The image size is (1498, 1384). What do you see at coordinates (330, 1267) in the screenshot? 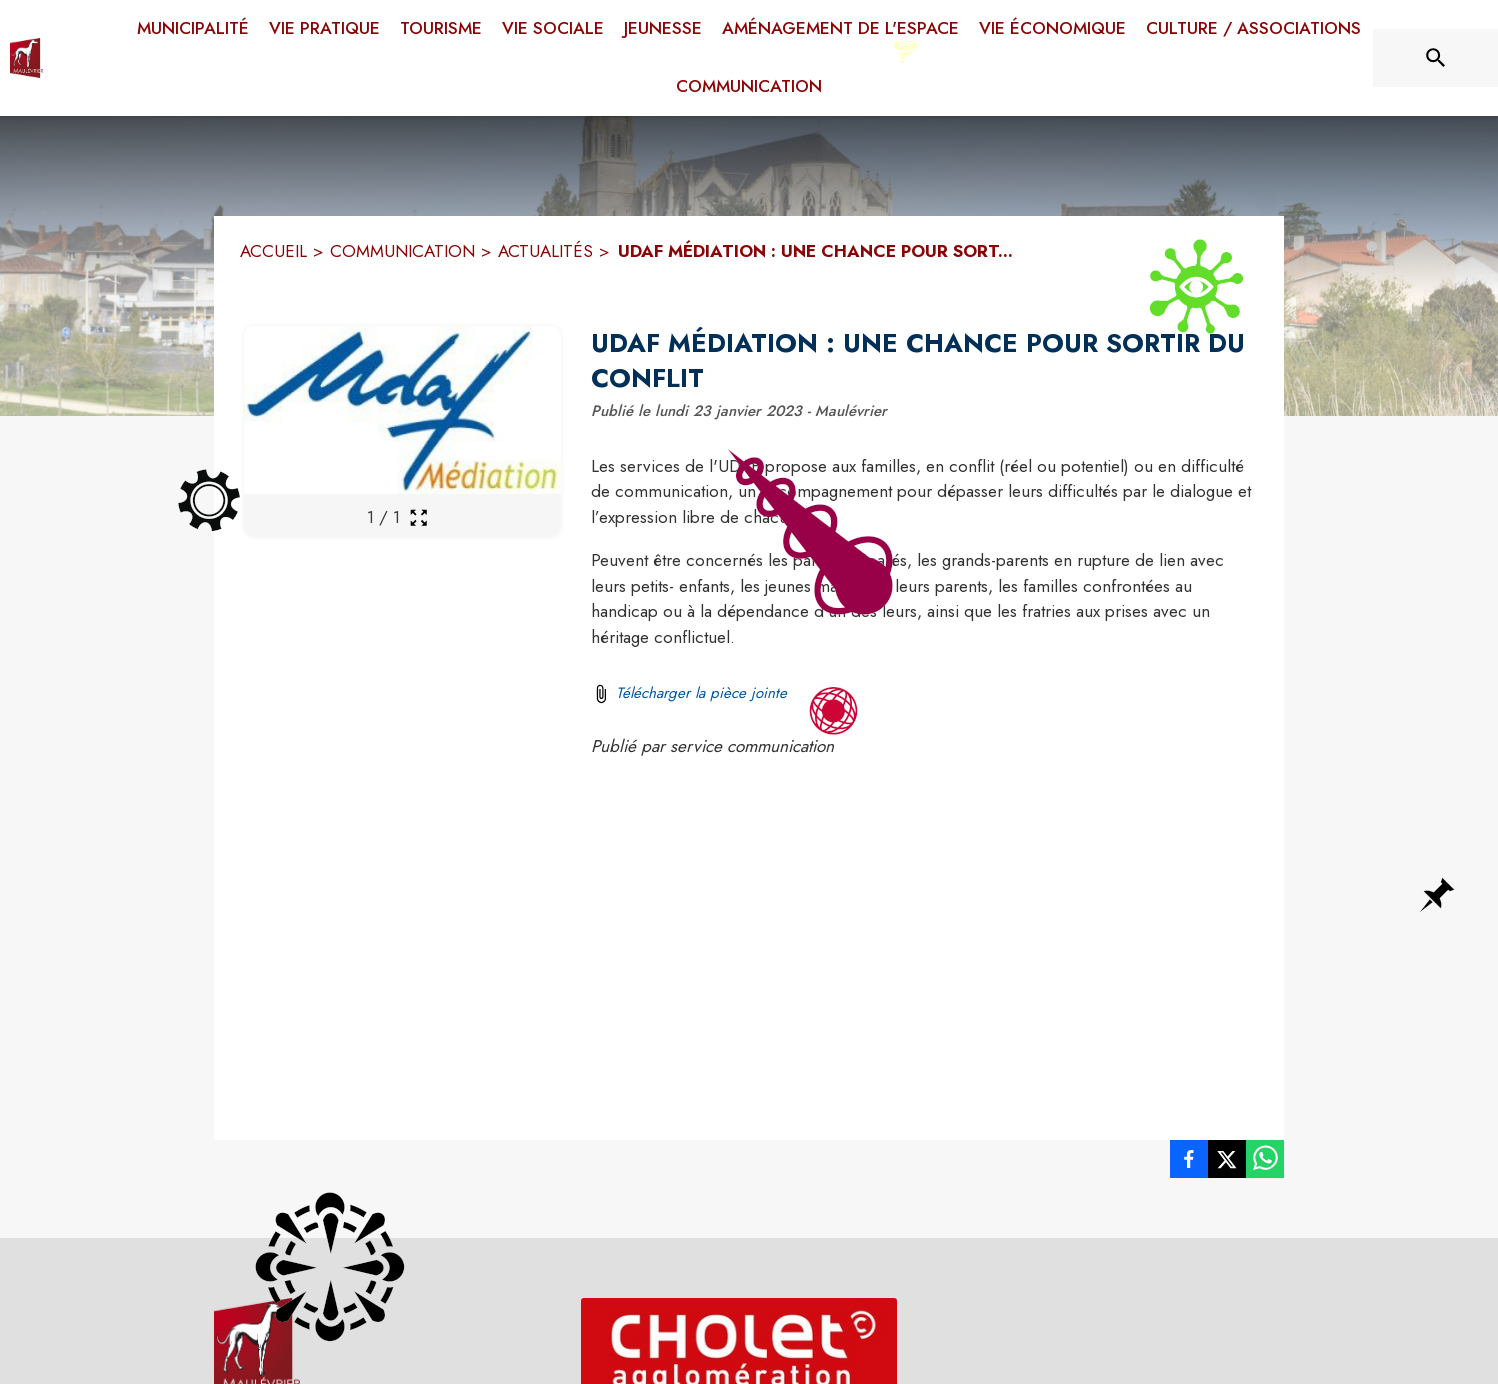
I see `represents a lamprey or parasitic creature in a game` at bounding box center [330, 1267].